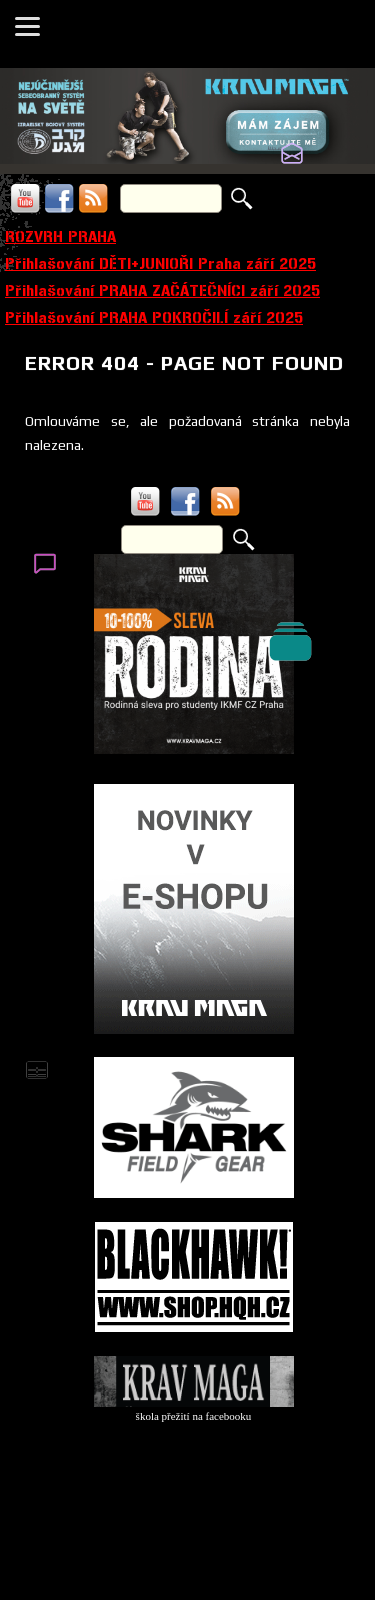 The width and height of the screenshot is (375, 1600). Describe the element at coordinates (292, 153) in the screenshot. I see `view an opened email or message` at that location.